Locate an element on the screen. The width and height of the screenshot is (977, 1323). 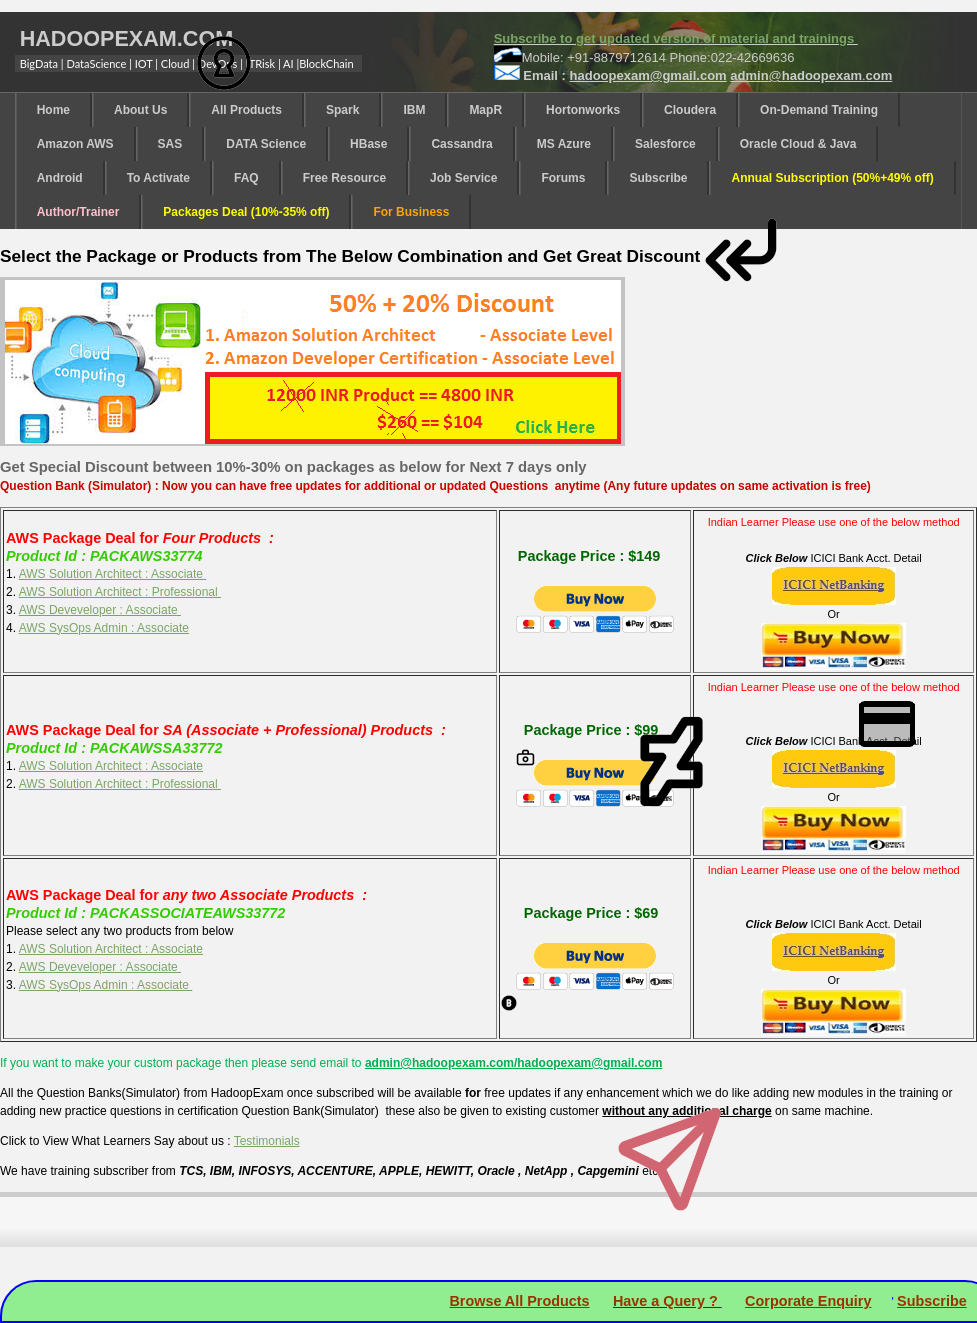
access payment methods is located at coordinates (887, 724).